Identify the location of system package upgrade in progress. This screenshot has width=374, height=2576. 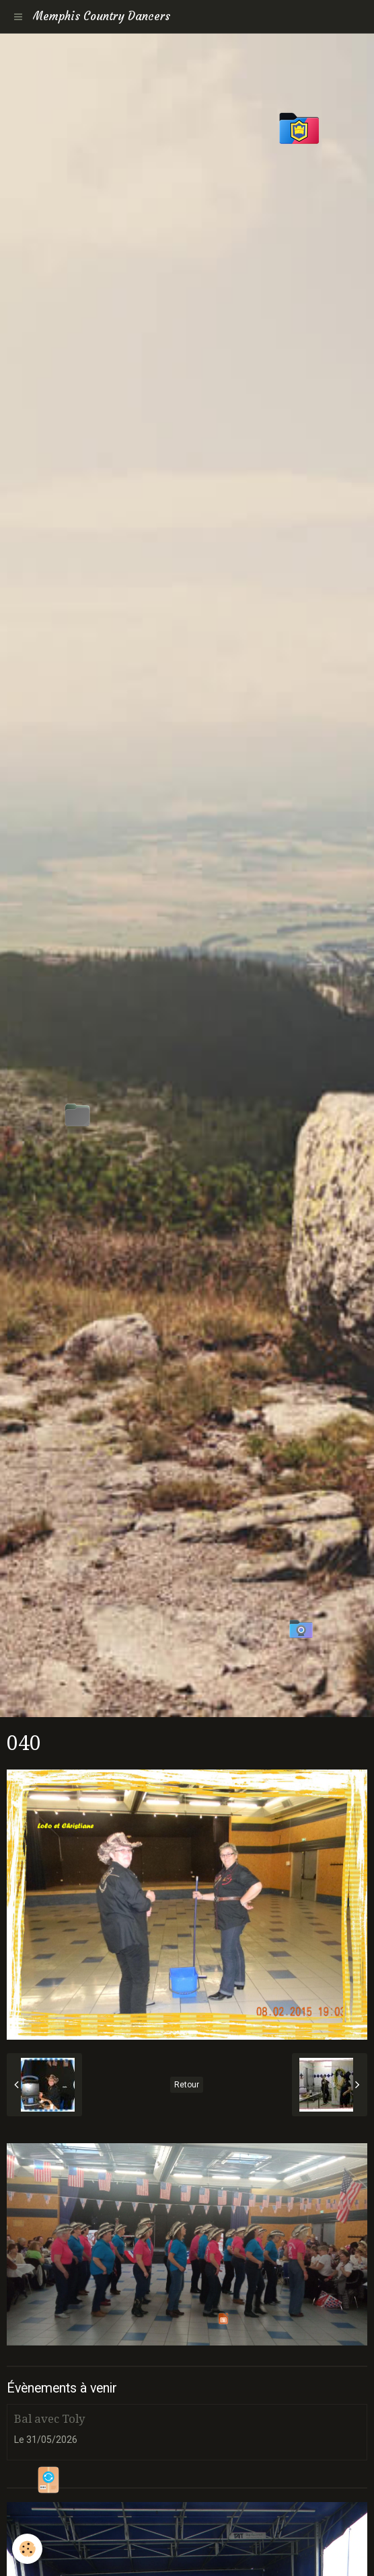
(48, 2480).